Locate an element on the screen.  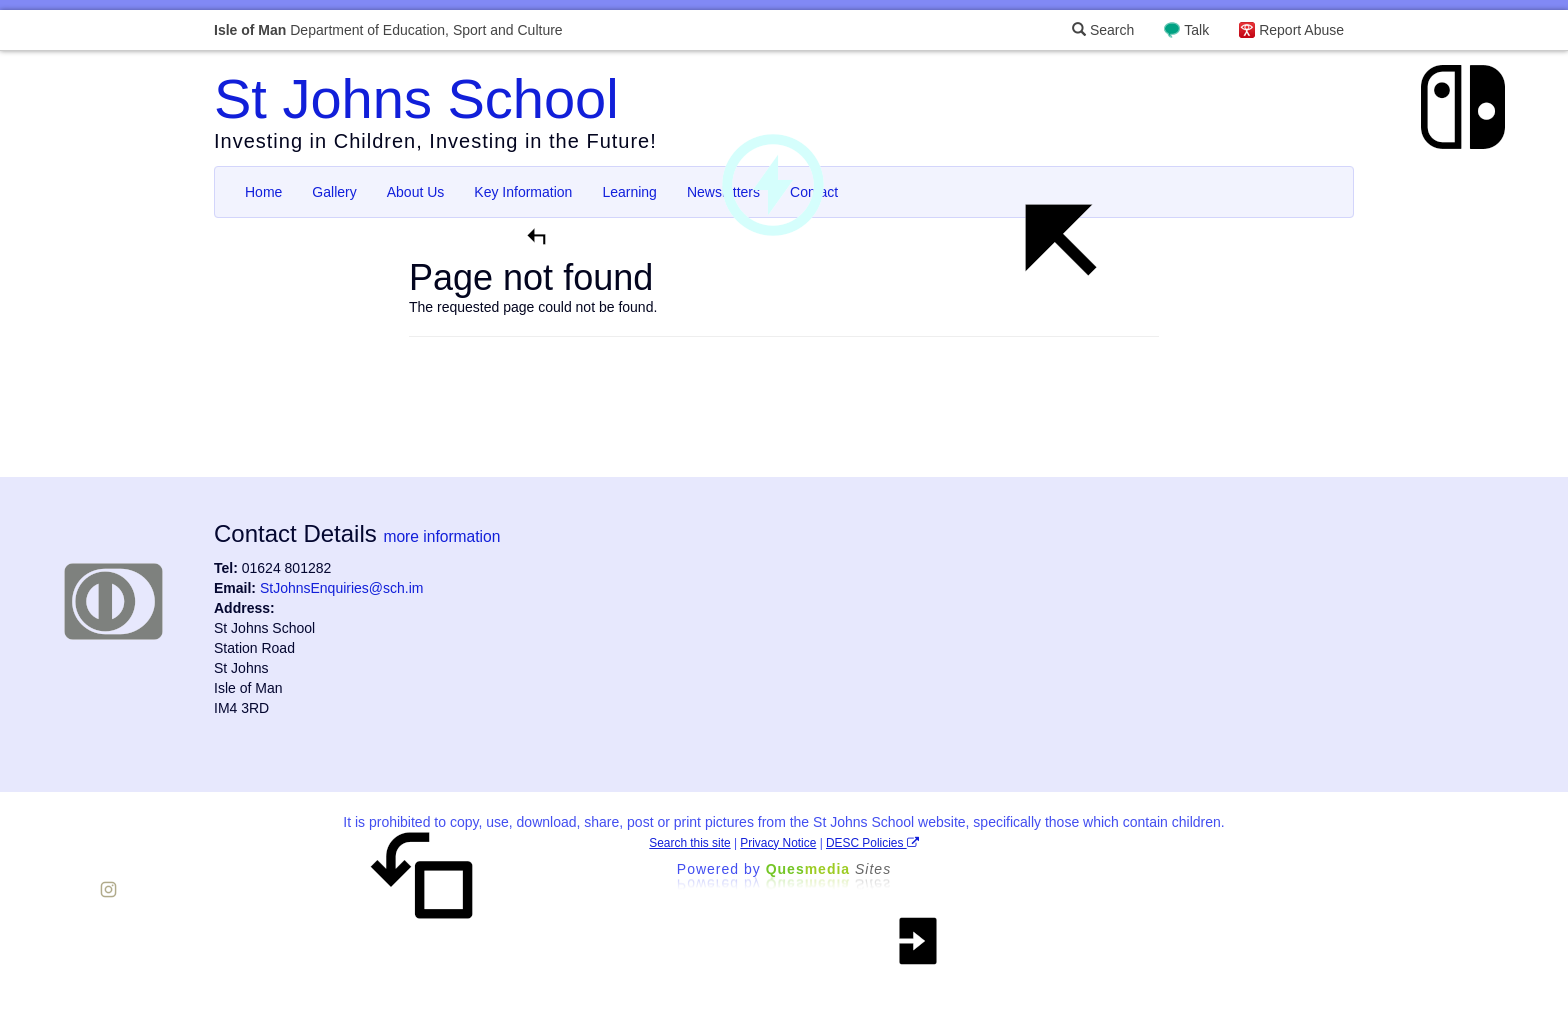
rotate object counterclockwise is located at coordinates (424, 875).